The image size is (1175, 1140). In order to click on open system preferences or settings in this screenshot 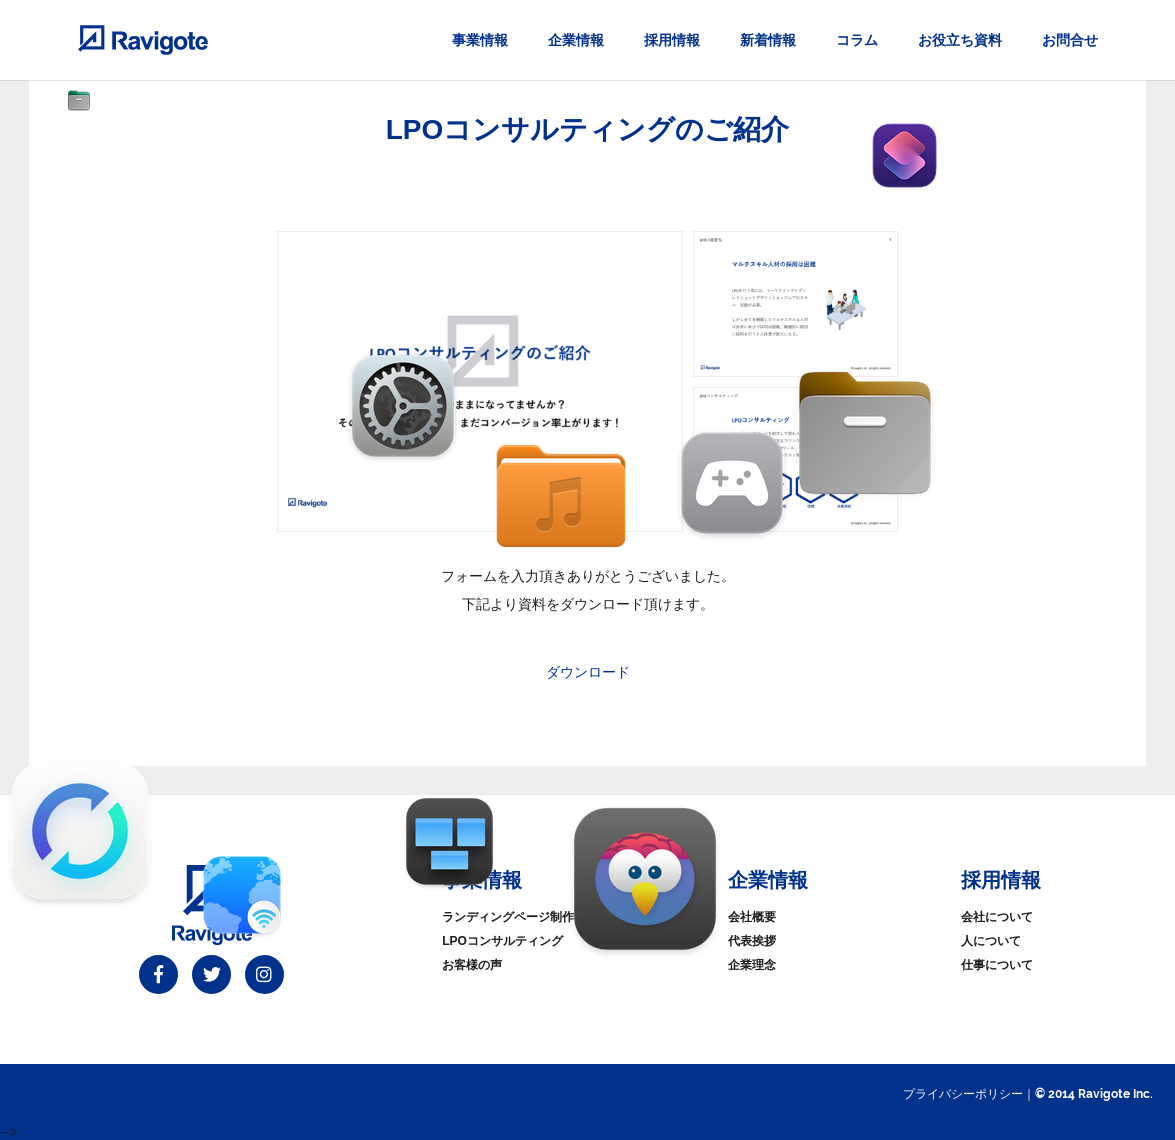, I will do `click(403, 406)`.